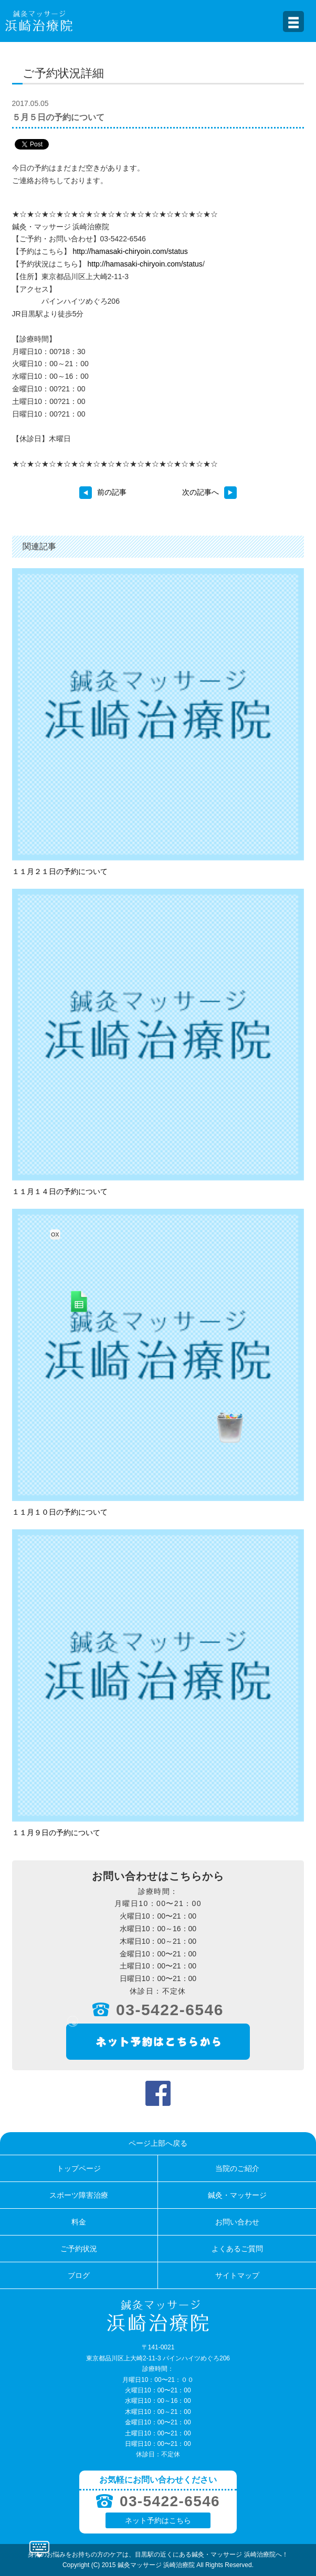 This screenshot has height=2576, width=316. Describe the element at coordinates (39, 2549) in the screenshot. I see `hide the virtual keyboard` at that location.